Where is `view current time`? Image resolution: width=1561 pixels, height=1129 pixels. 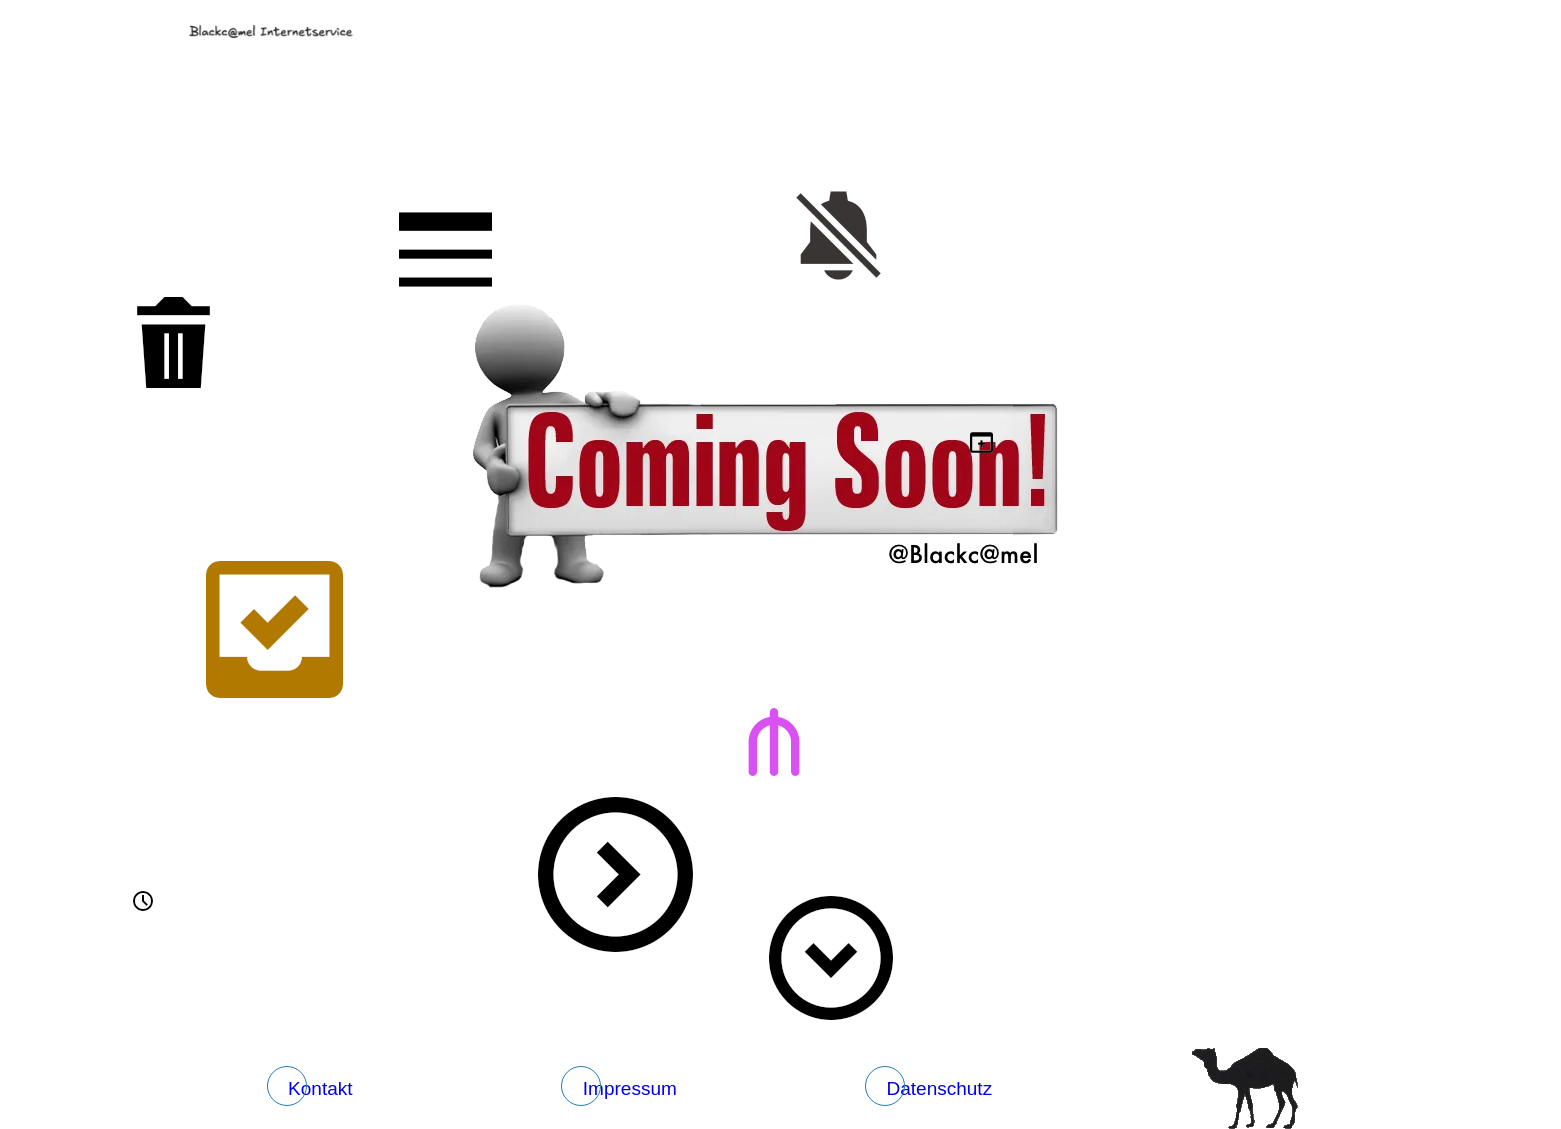 view current time is located at coordinates (143, 901).